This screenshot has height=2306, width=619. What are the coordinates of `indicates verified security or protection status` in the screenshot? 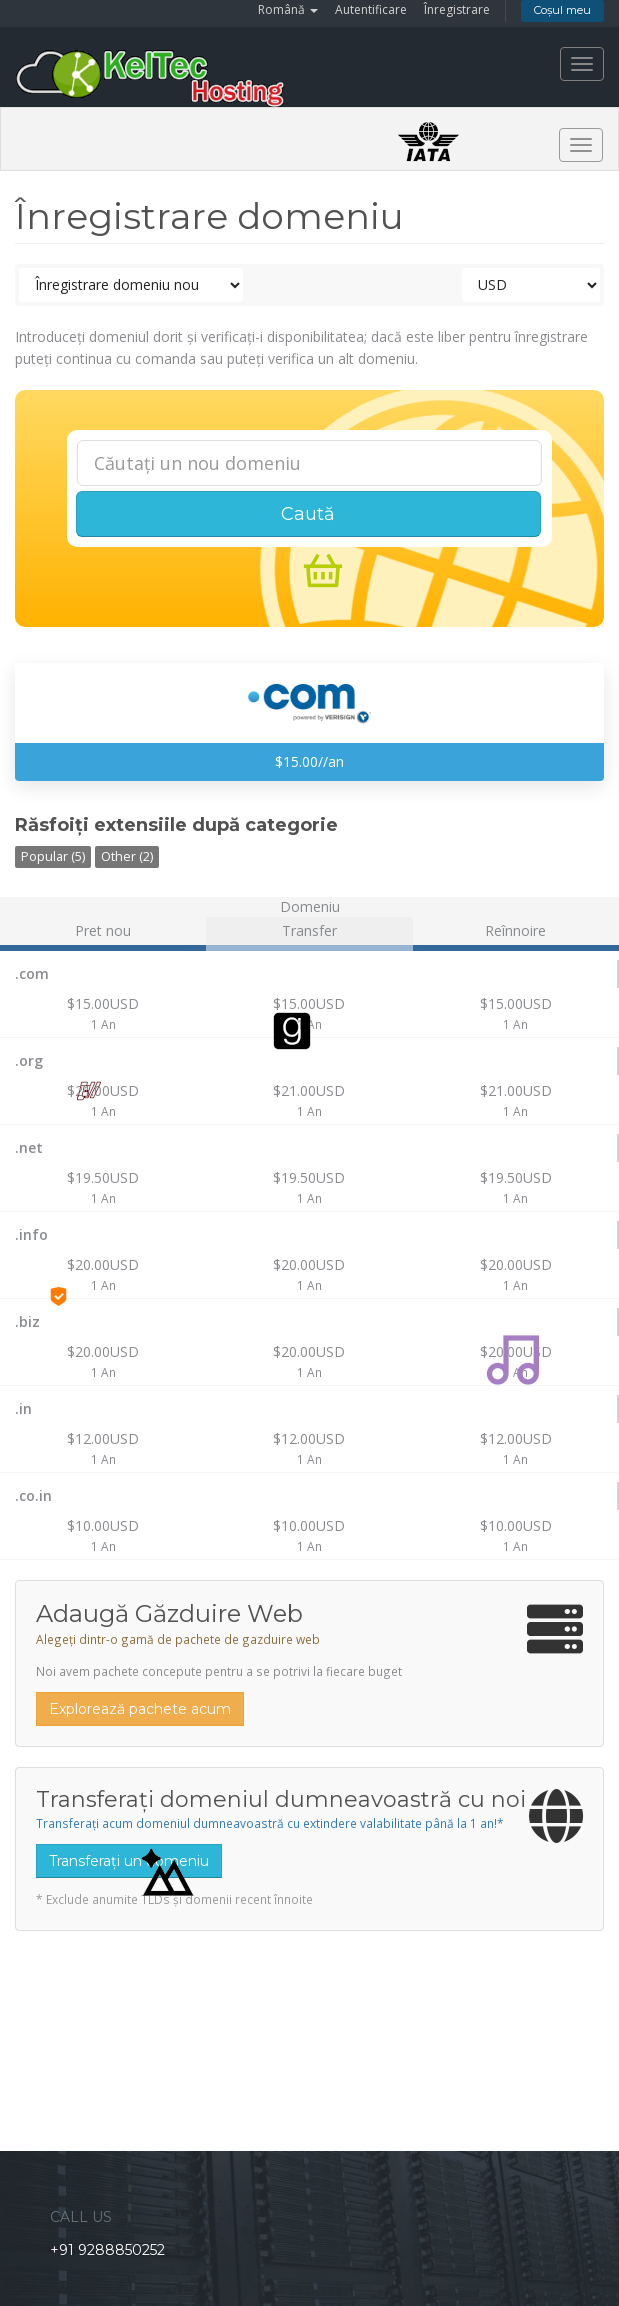 It's located at (58, 1296).